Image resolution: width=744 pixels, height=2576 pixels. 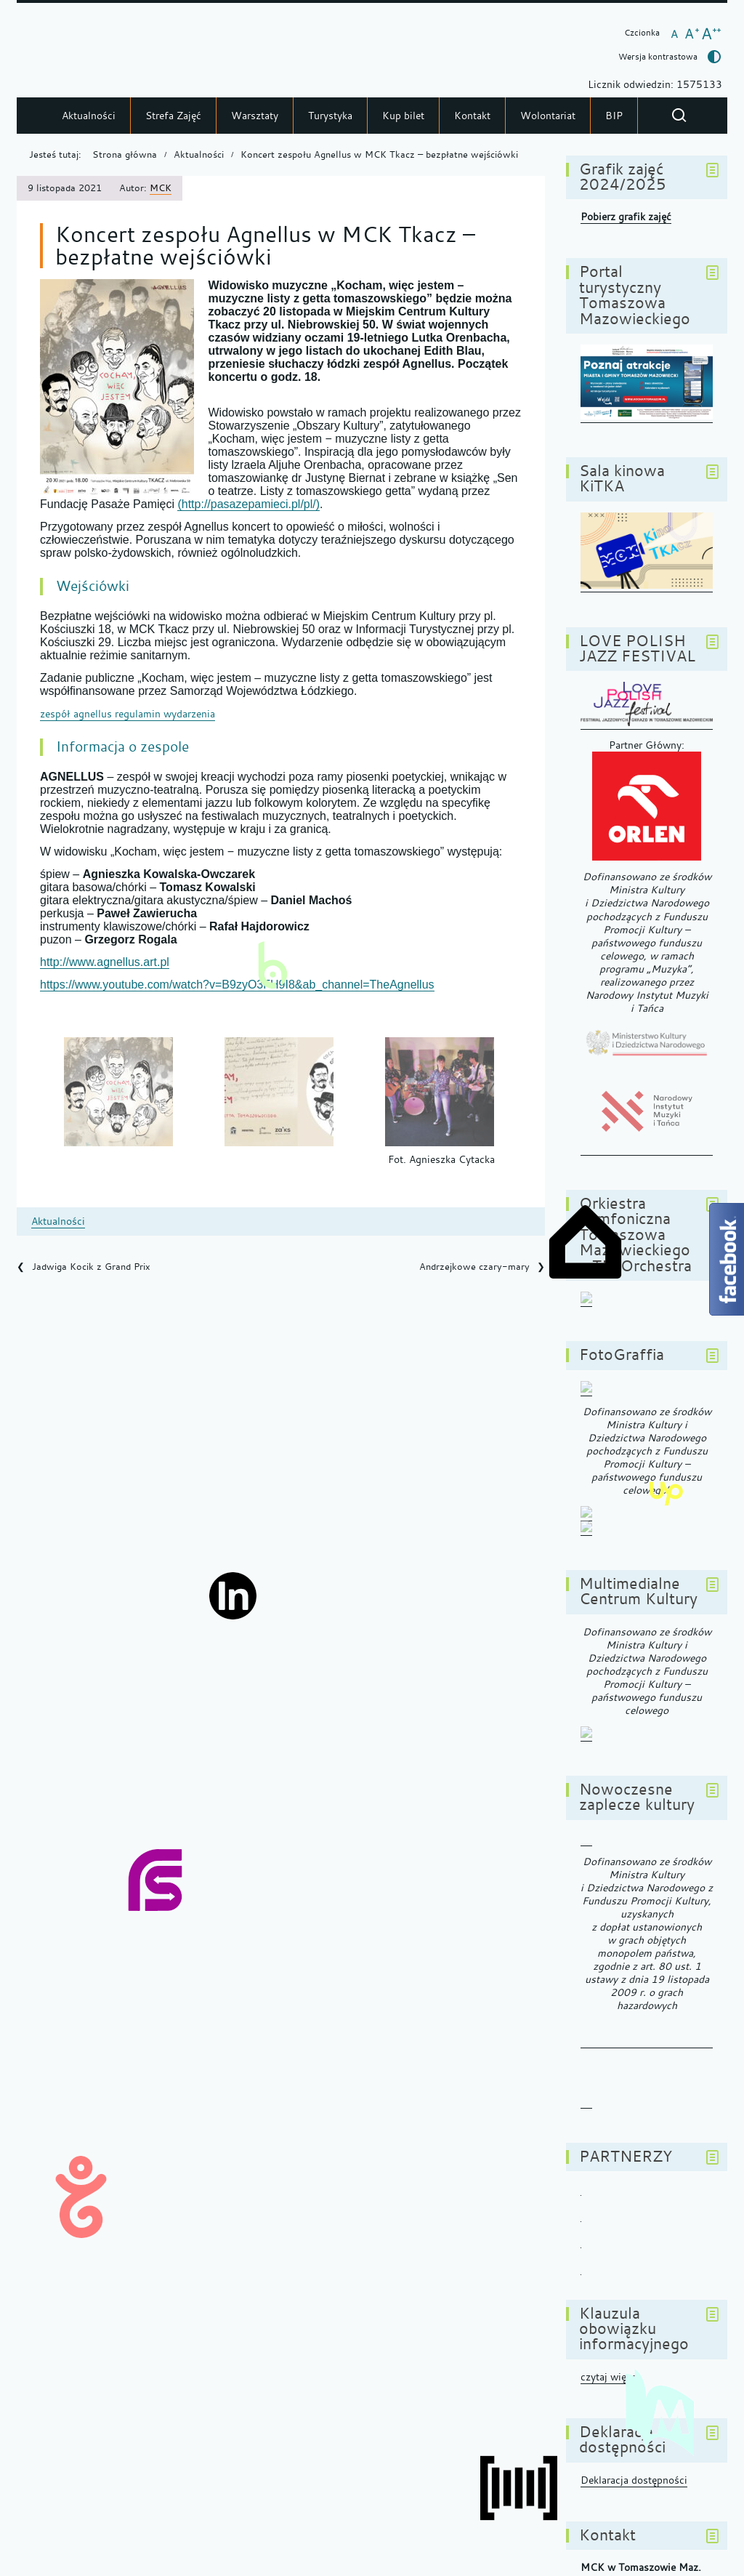 What do you see at coordinates (81, 2197) in the screenshot?
I see `link to Gandi domain registrar services` at bounding box center [81, 2197].